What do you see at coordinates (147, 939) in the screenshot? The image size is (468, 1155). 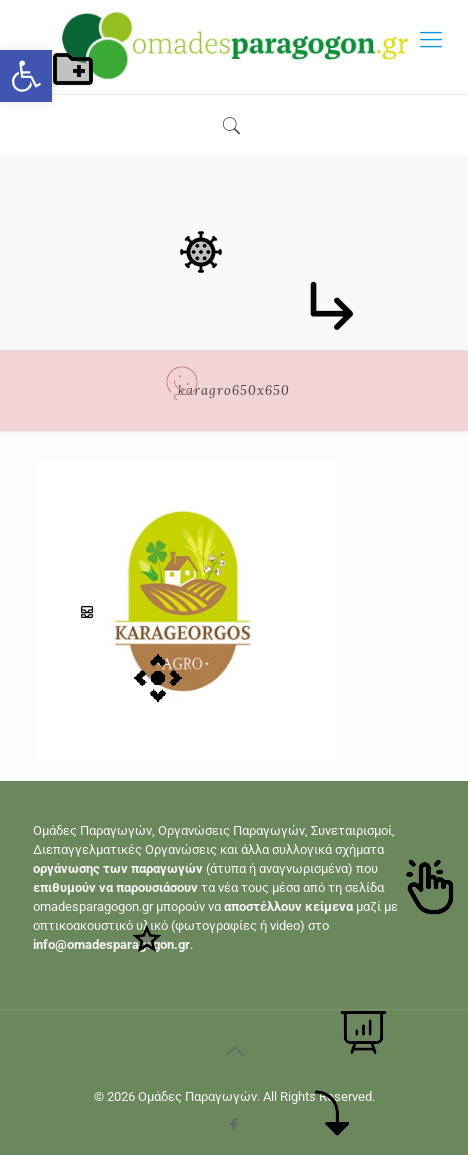 I see `add to favorites` at bounding box center [147, 939].